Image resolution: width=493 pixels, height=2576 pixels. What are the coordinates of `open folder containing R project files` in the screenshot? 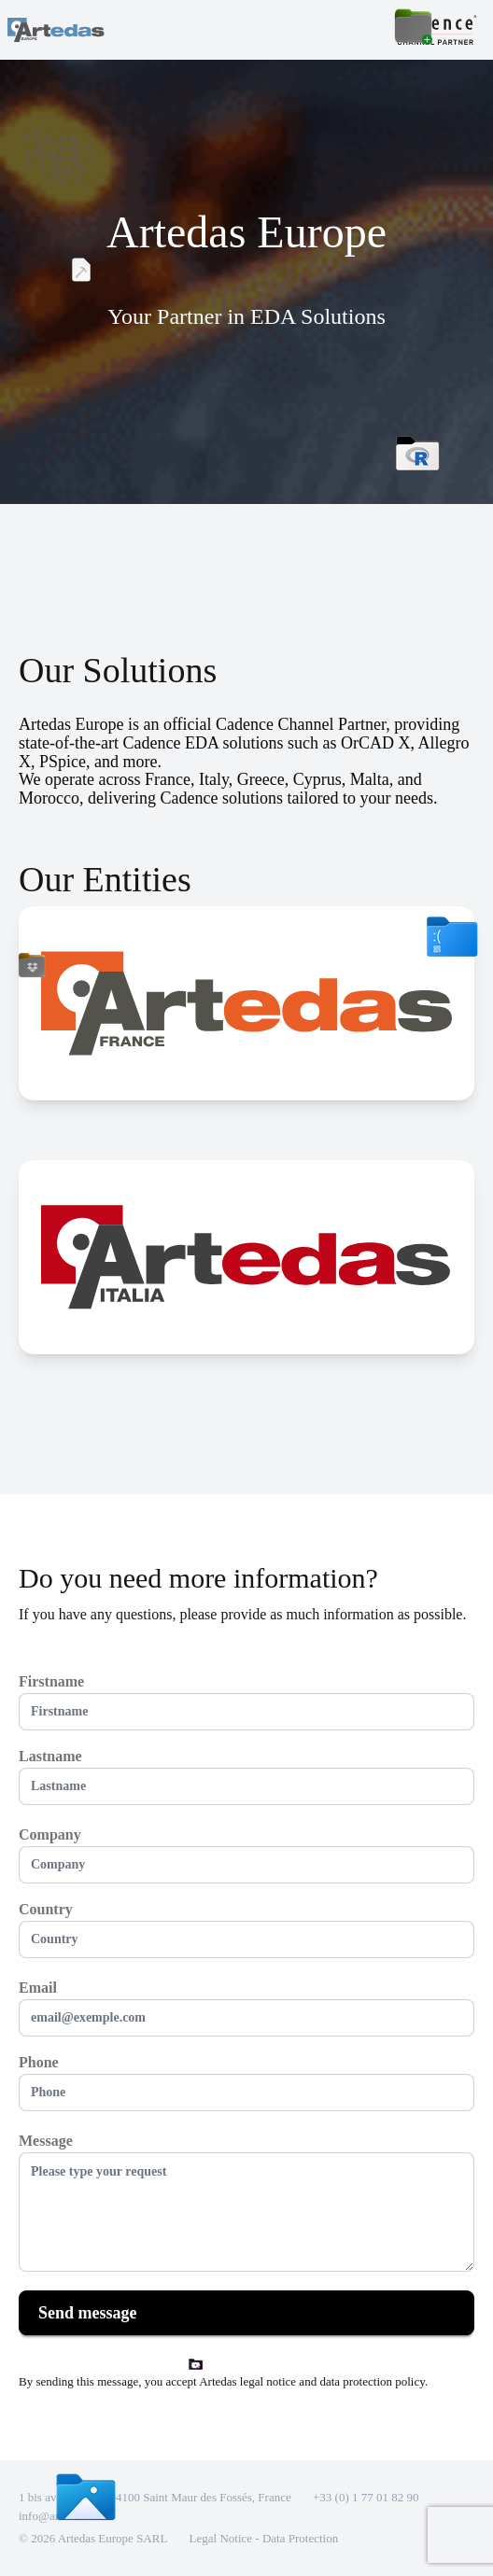 It's located at (417, 455).